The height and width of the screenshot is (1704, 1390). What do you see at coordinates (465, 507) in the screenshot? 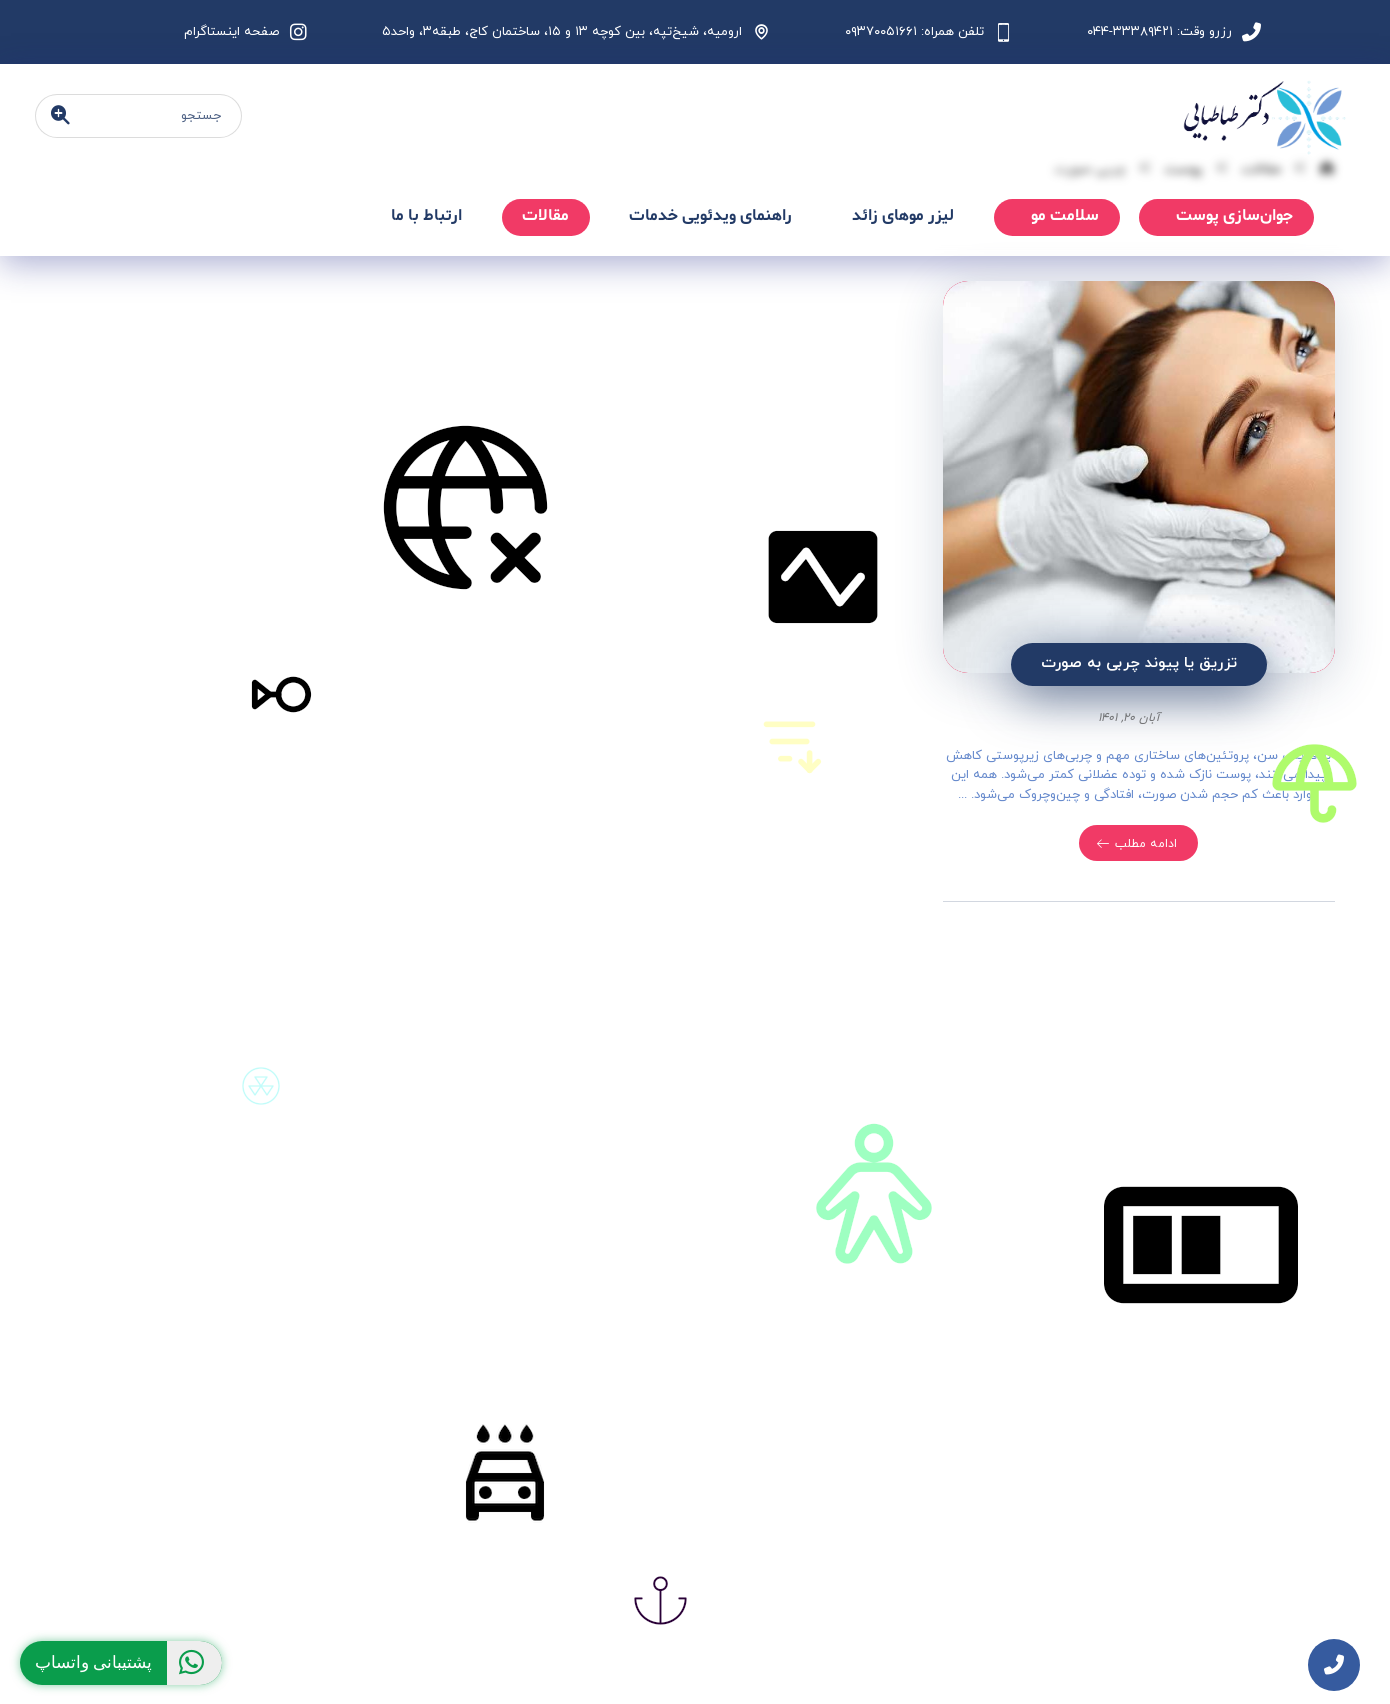
I see `no internet connection` at bounding box center [465, 507].